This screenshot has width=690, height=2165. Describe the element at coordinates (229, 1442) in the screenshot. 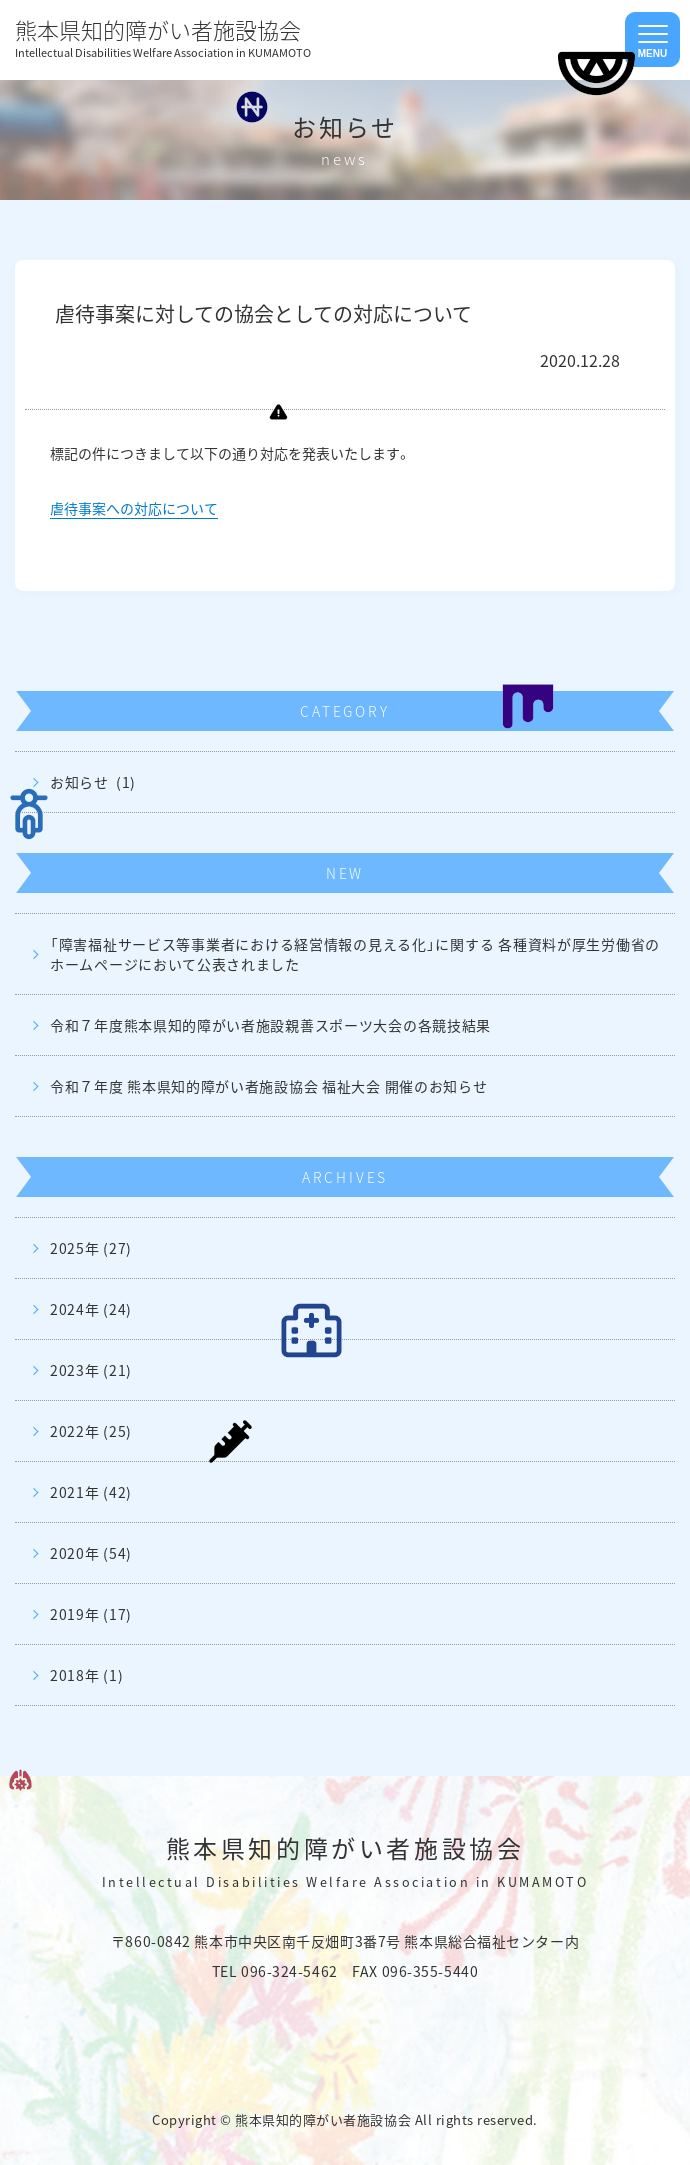

I see `access medical or health-related features` at that location.